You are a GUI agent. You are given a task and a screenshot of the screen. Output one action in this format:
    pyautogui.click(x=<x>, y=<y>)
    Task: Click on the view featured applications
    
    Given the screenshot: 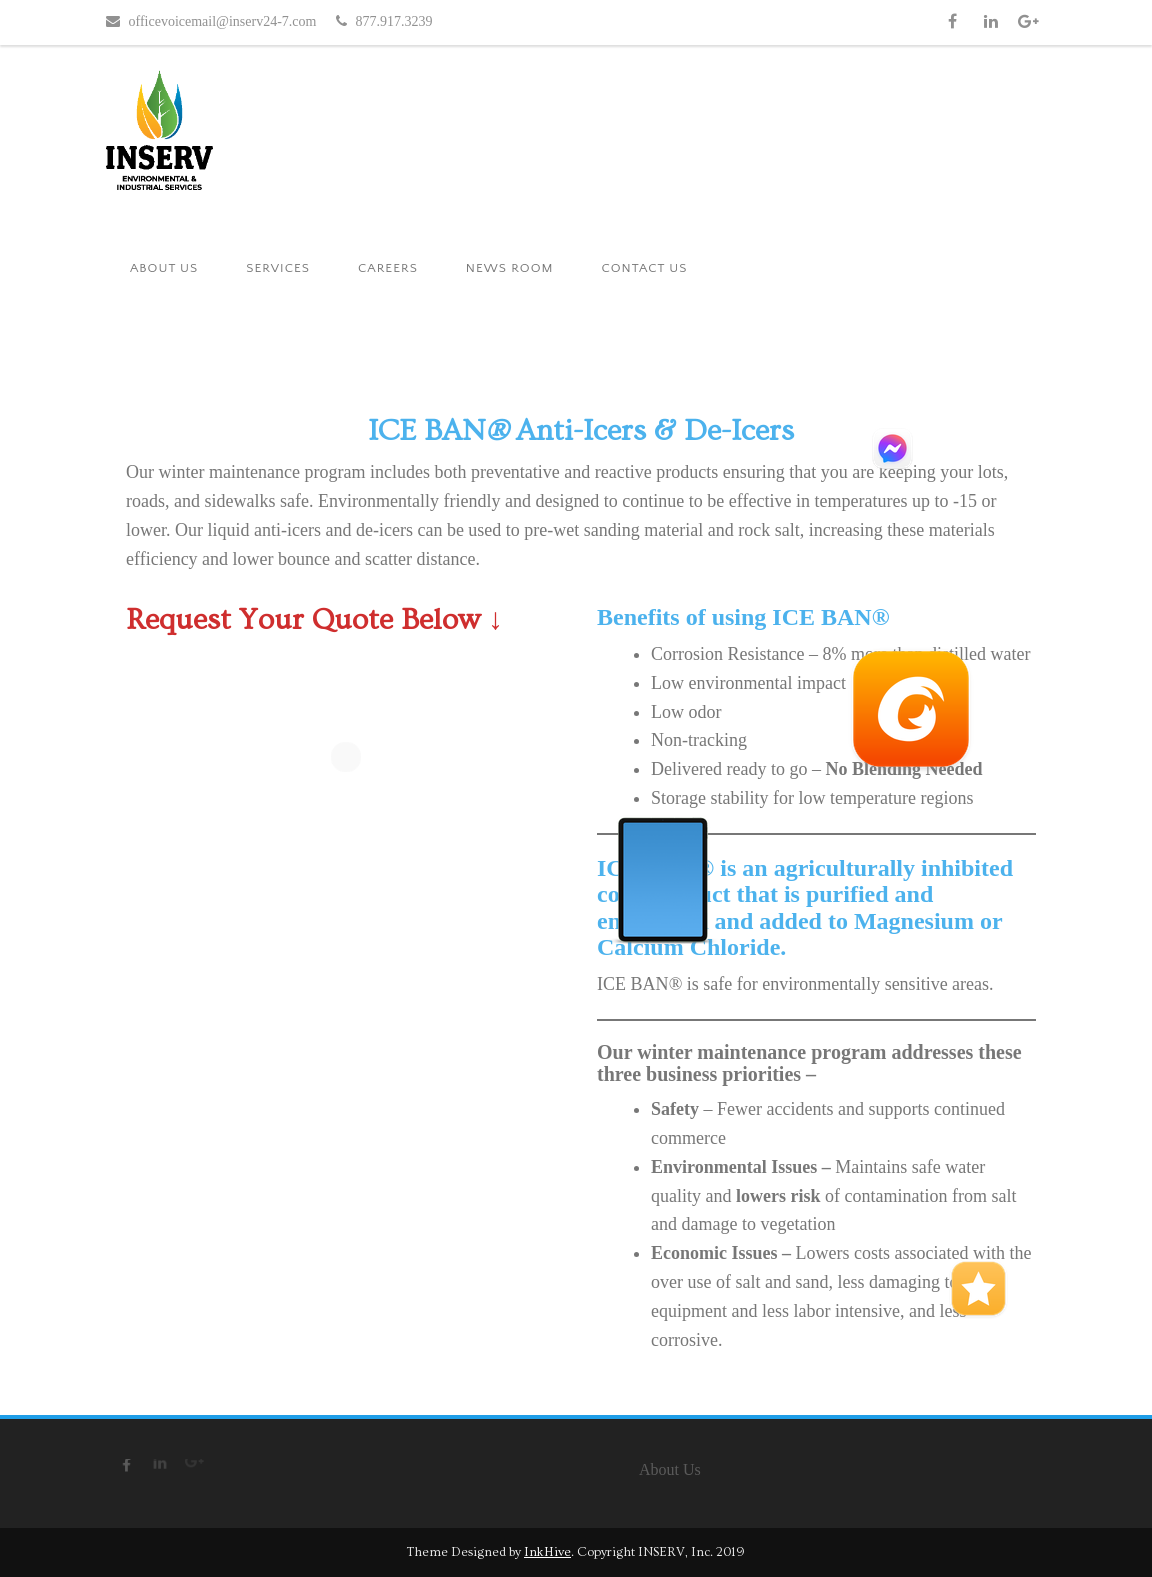 What is the action you would take?
    pyautogui.click(x=978, y=1288)
    